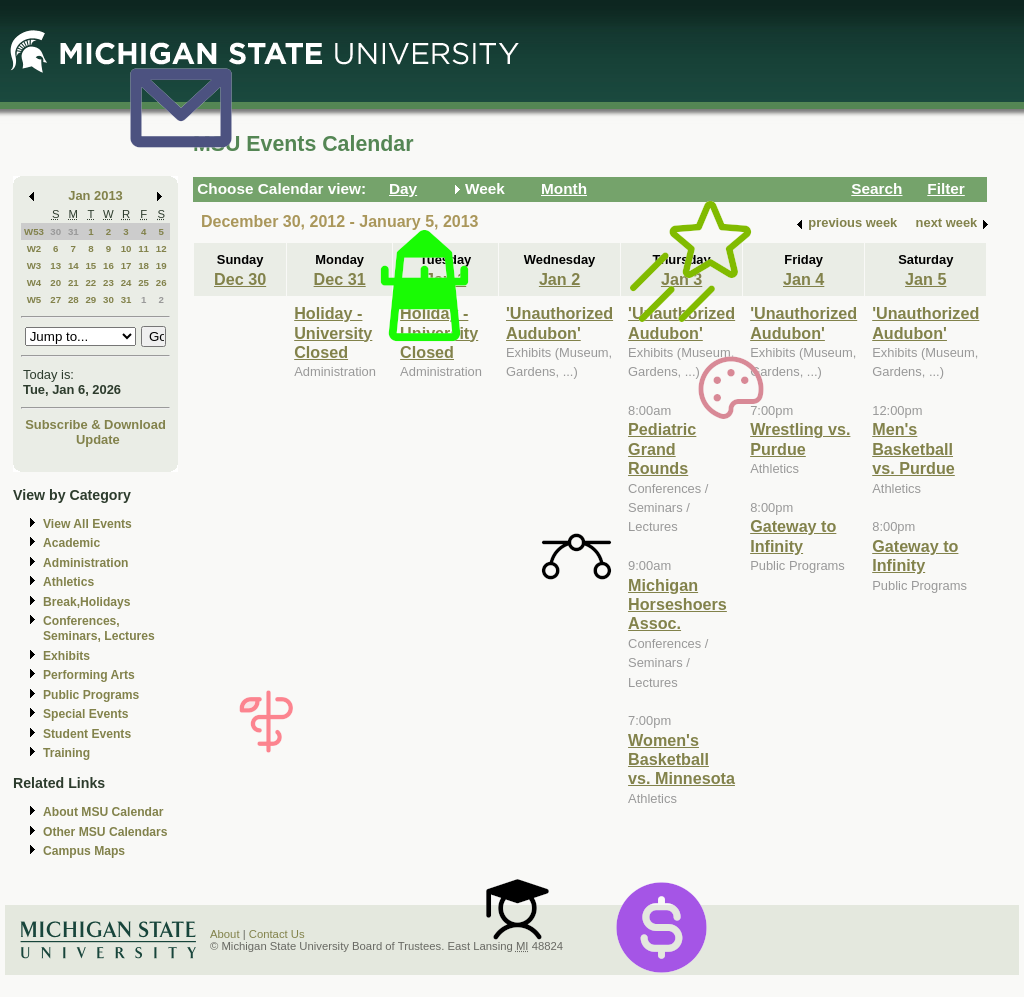 This screenshot has height=997, width=1024. I want to click on view your account balance, so click(661, 927).